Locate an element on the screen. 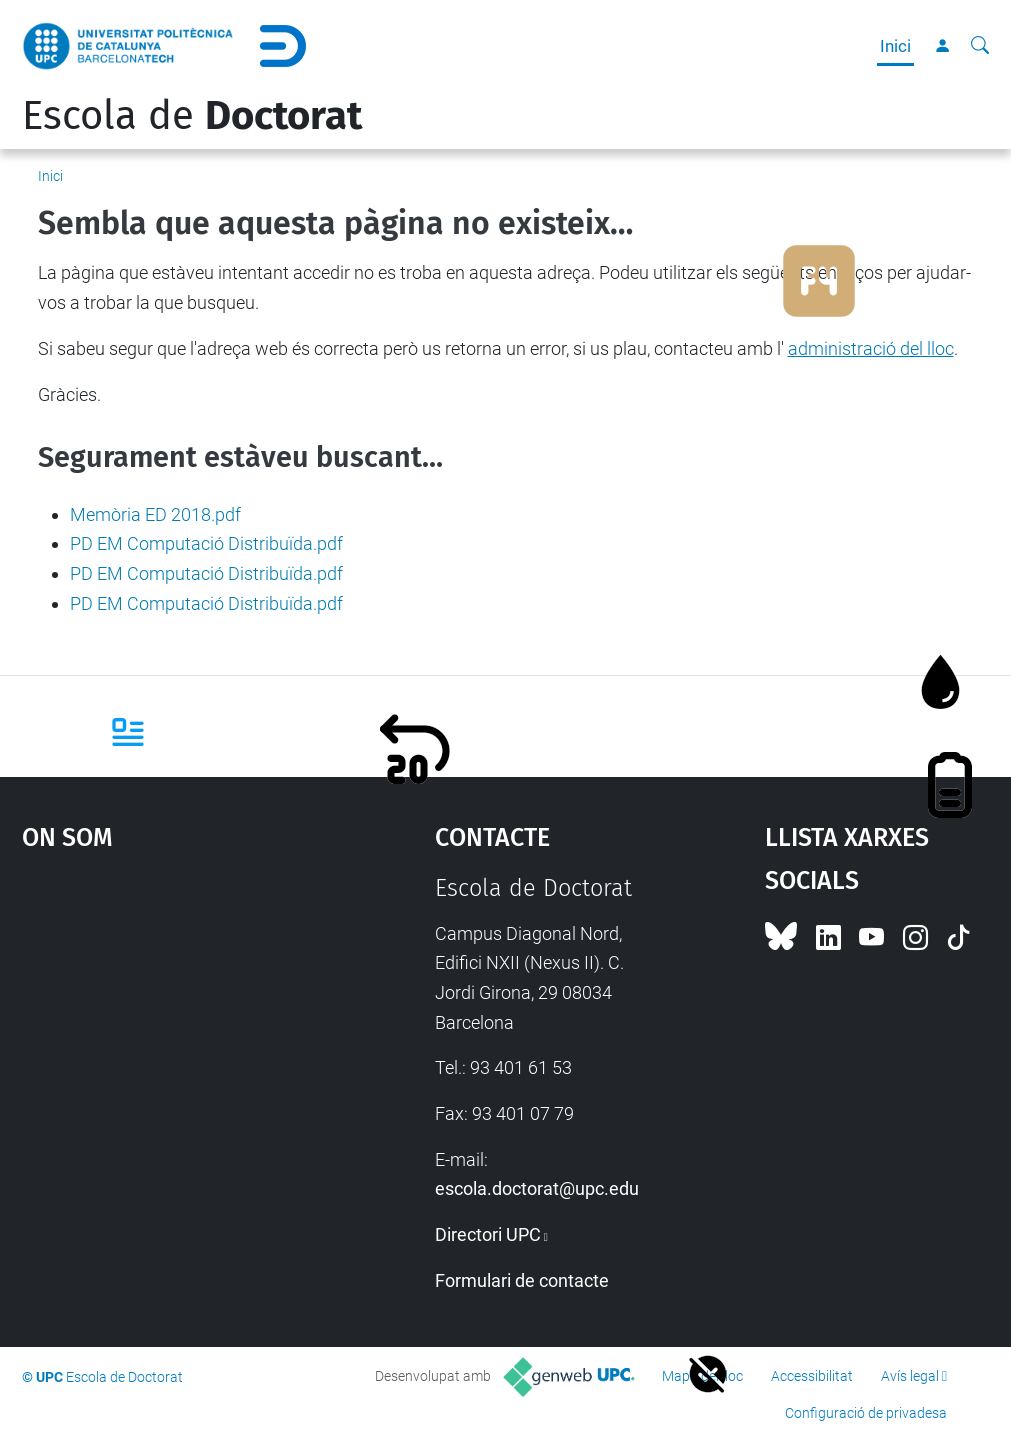 This screenshot has height=1437, width=1011. indicates water usage or hydration tracking is located at coordinates (940, 682).